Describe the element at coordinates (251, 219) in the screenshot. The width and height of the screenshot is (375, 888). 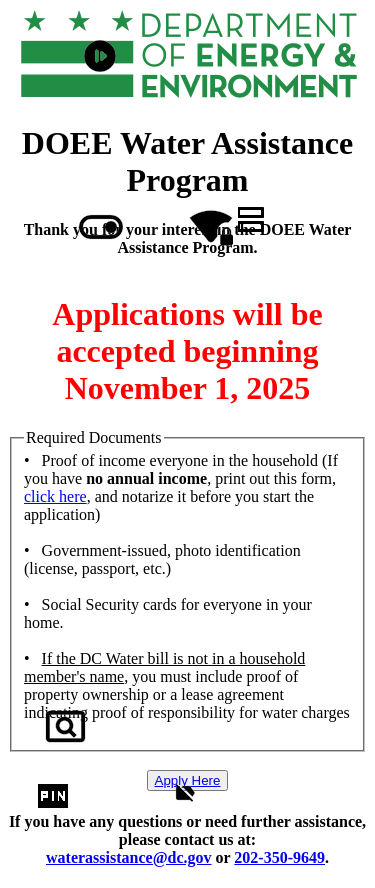
I see `view agenda or schedule items` at that location.